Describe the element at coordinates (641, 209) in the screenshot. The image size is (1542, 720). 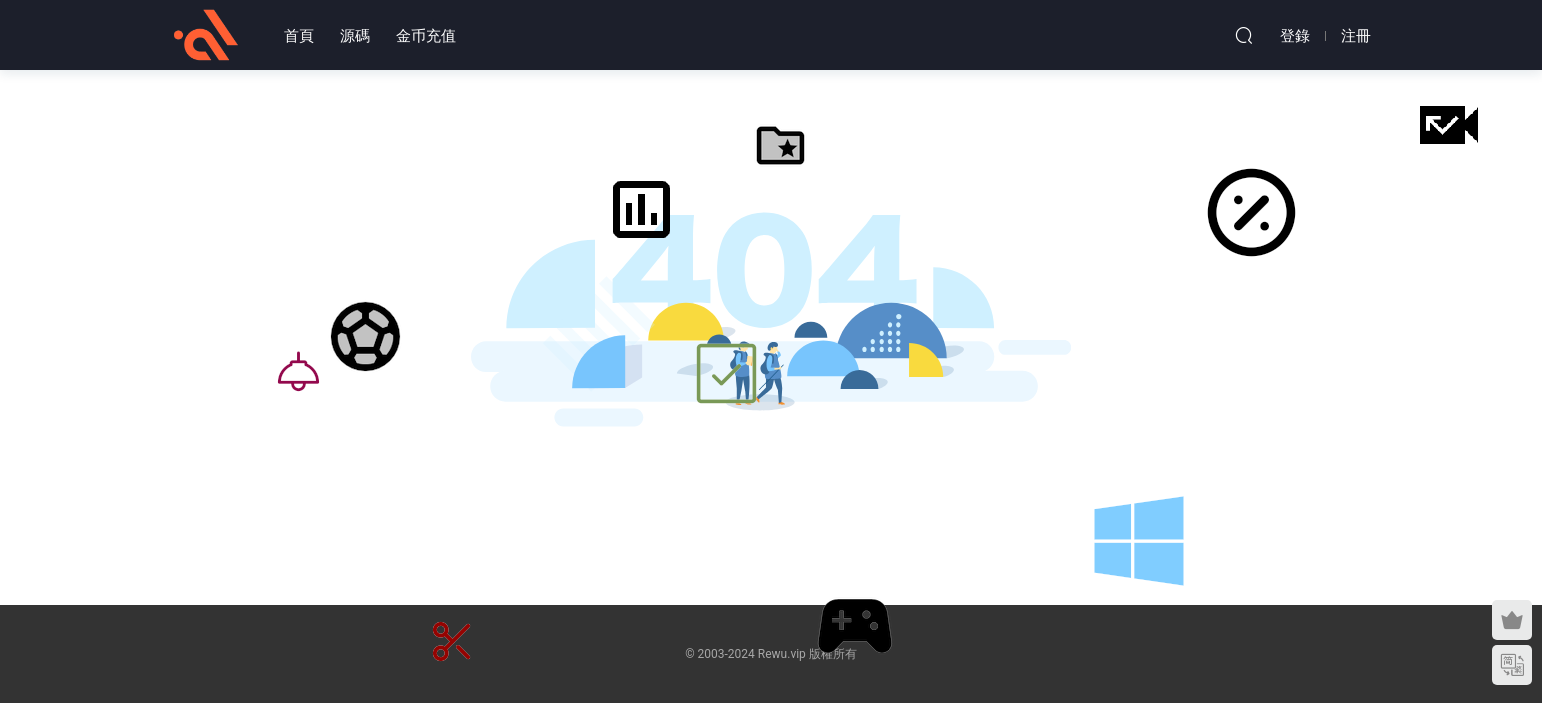
I see `view analytics and reports` at that location.